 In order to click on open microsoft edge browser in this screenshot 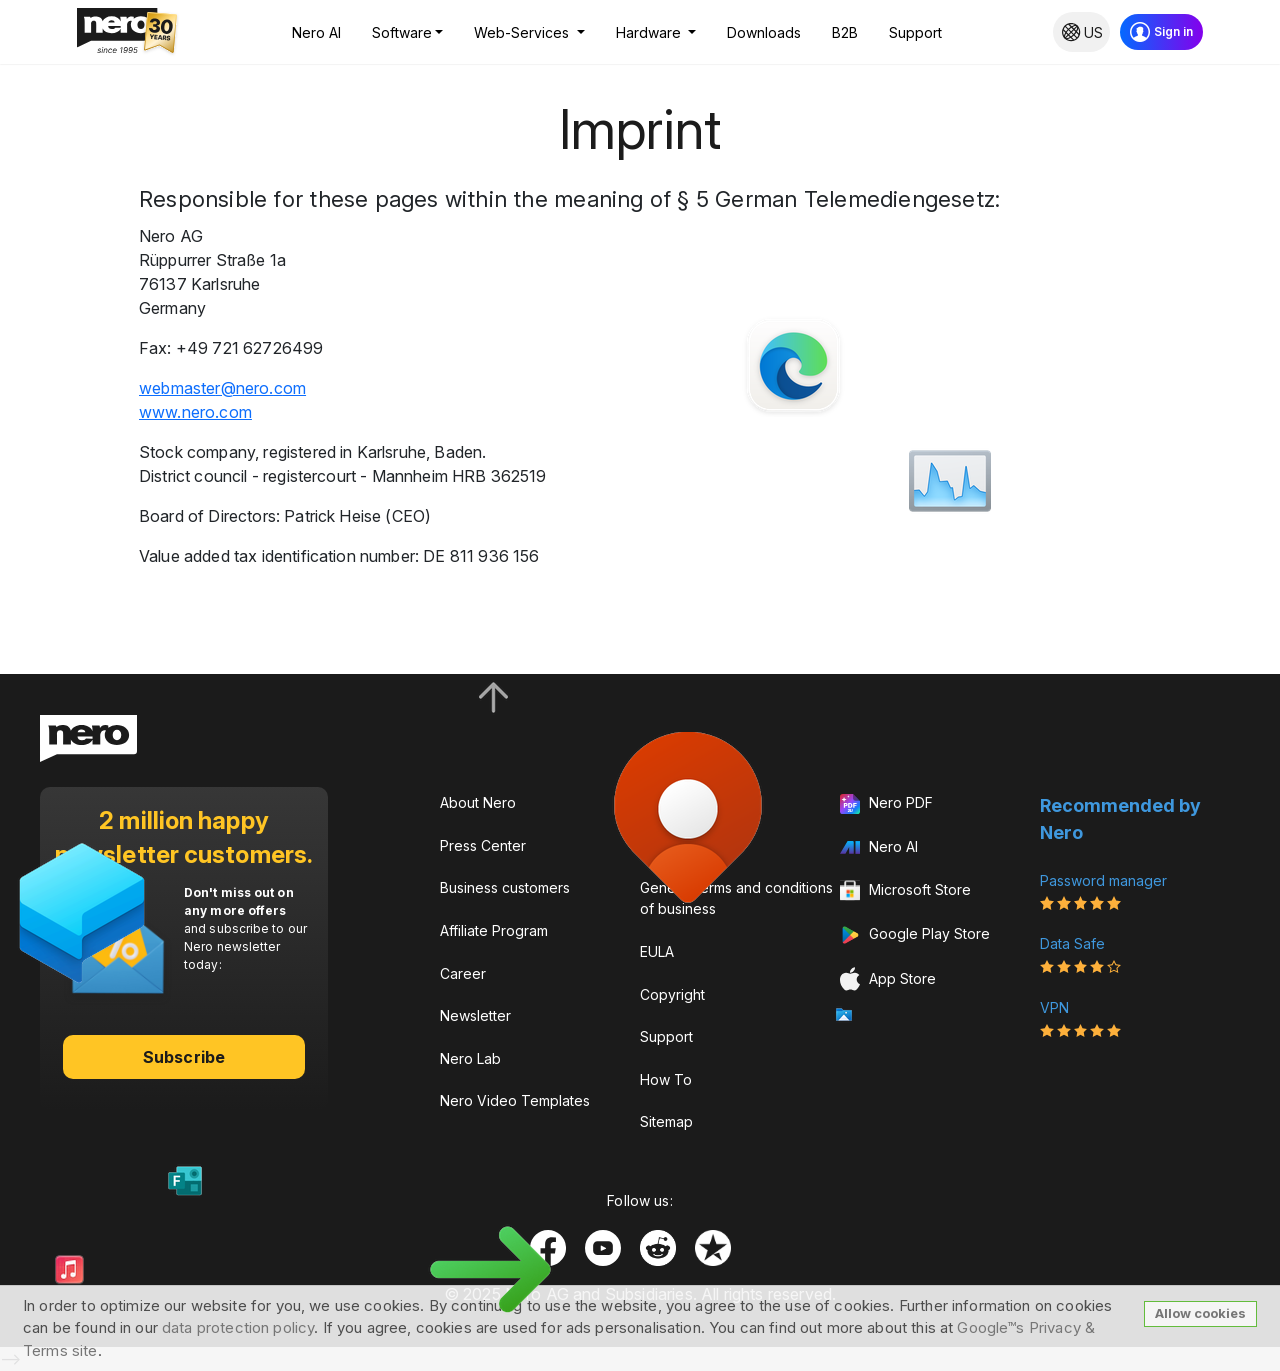, I will do `click(793, 365)`.